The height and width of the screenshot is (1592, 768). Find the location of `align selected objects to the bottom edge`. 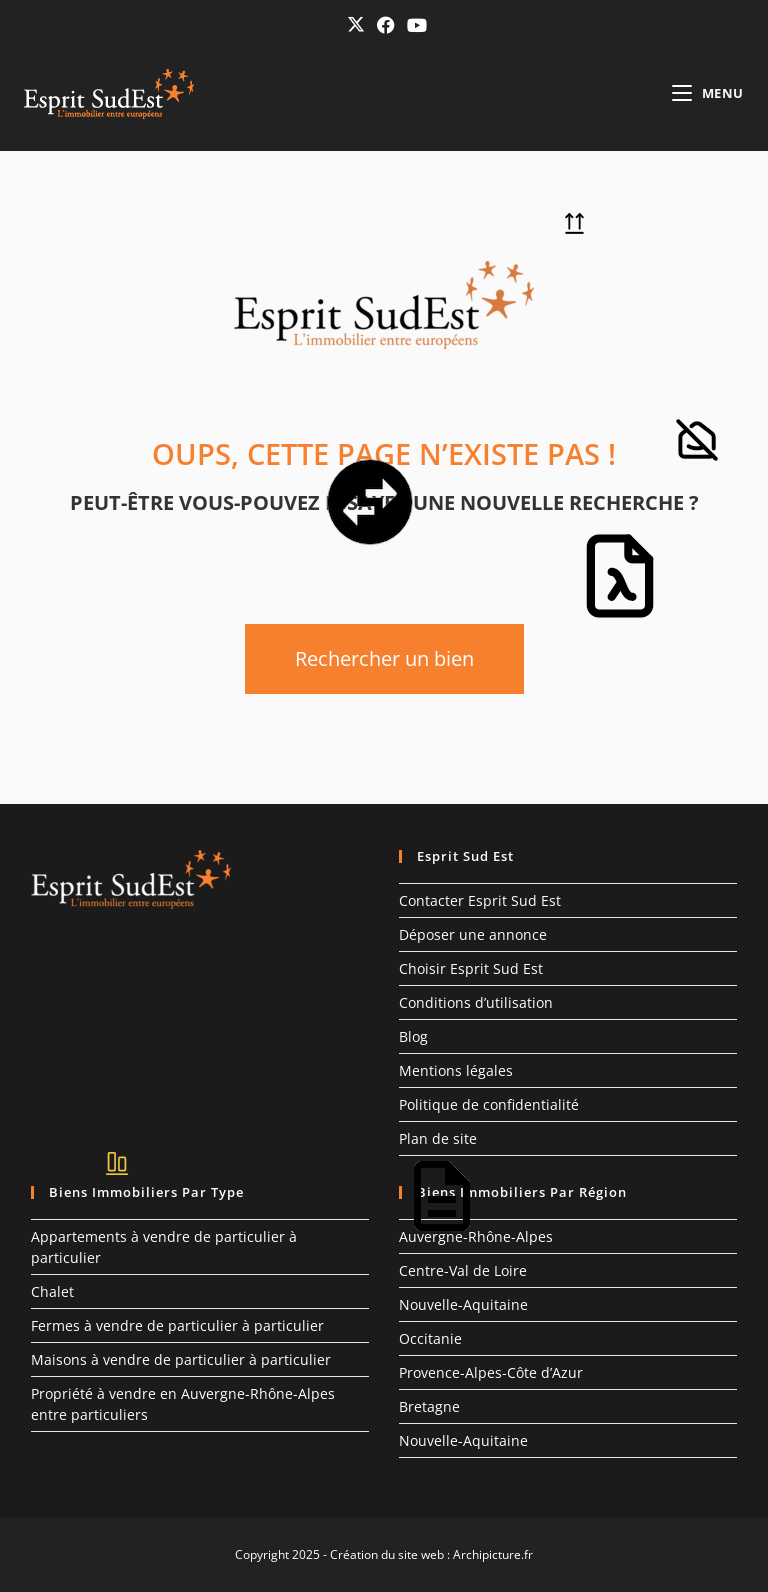

align selected objects to the bottom edge is located at coordinates (117, 1164).